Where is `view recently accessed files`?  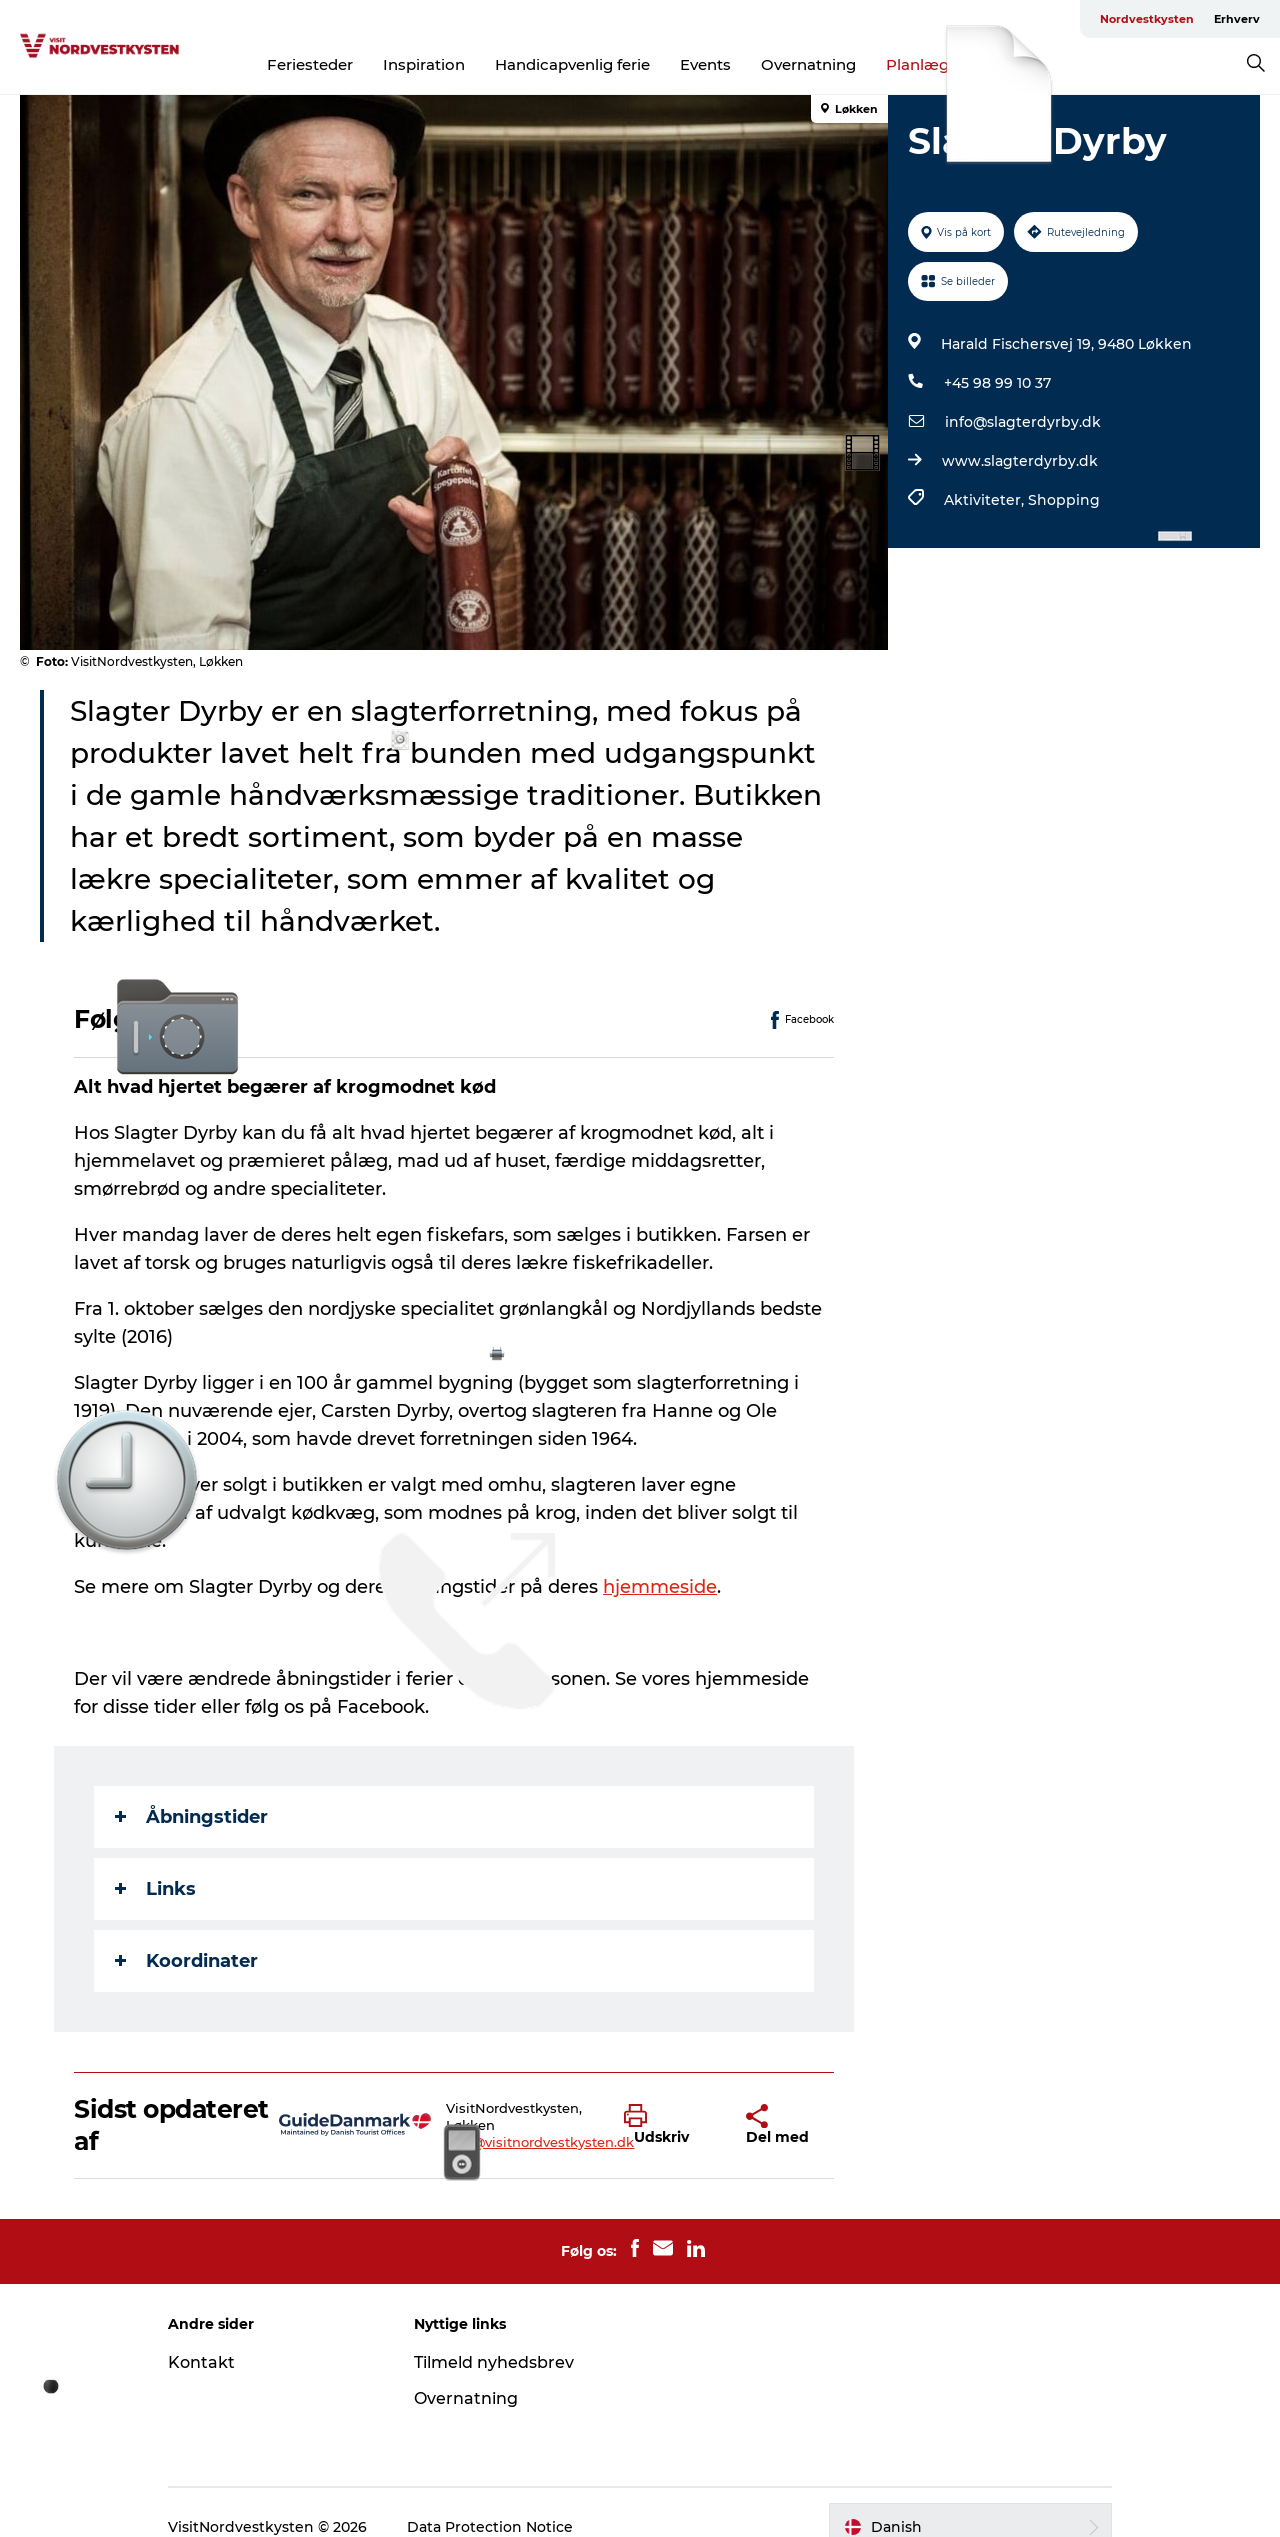
view recently accessed files is located at coordinates (127, 1480).